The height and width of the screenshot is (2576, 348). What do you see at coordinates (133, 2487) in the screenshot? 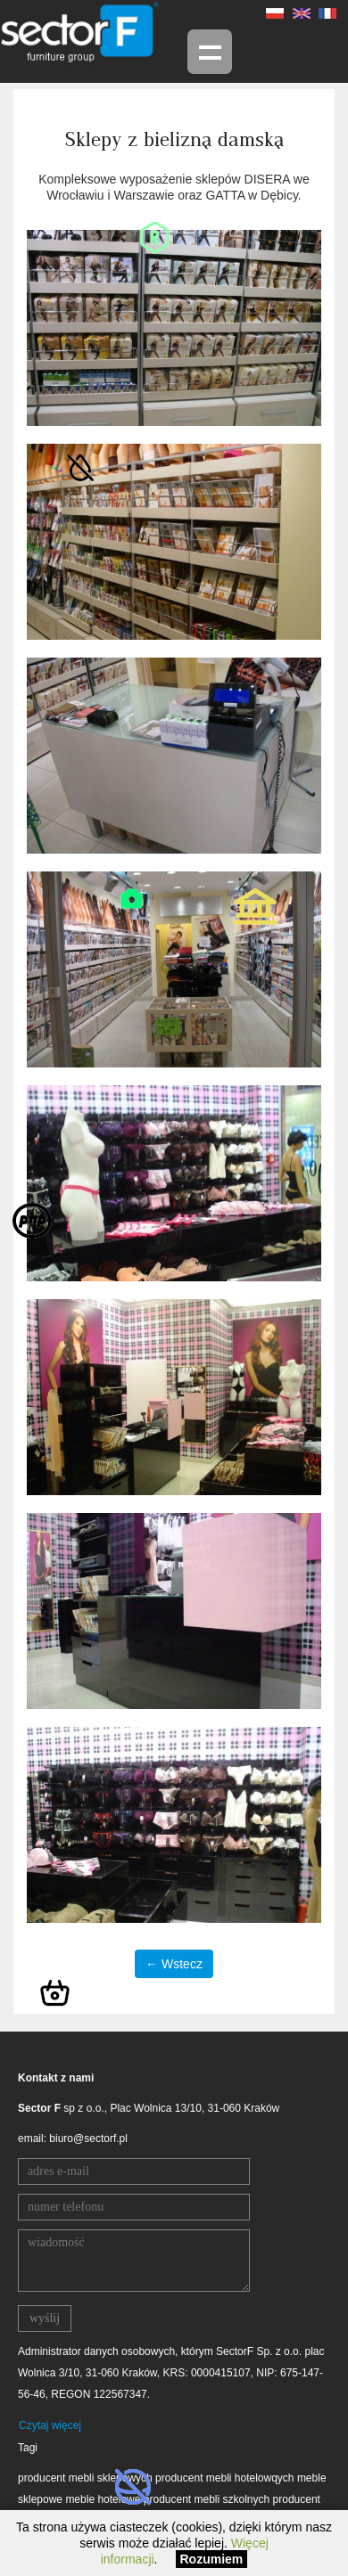
I see `disable 3D or spherical view mode` at bounding box center [133, 2487].